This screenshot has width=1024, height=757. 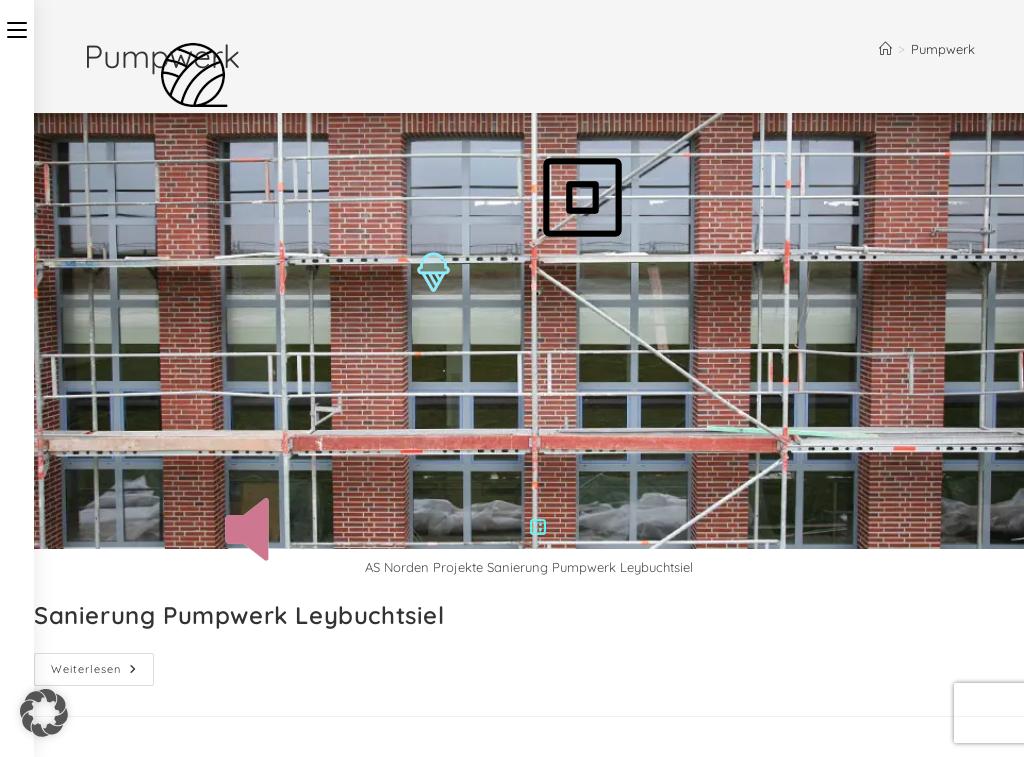 What do you see at coordinates (193, 75) in the screenshot?
I see `access knitting or crafting projects` at bounding box center [193, 75].